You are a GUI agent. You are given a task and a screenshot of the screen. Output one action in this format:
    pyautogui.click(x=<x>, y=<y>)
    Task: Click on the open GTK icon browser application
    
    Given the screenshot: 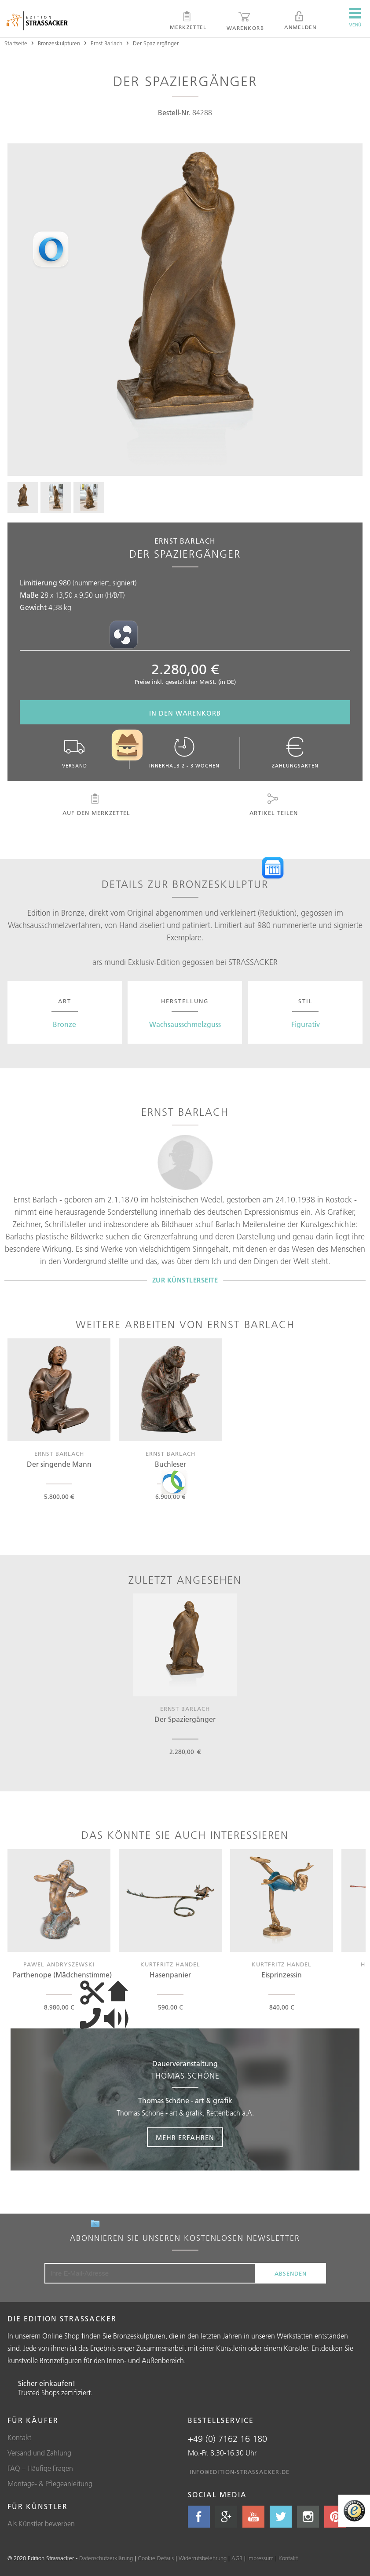 What is the action you would take?
    pyautogui.click(x=104, y=2005)
    